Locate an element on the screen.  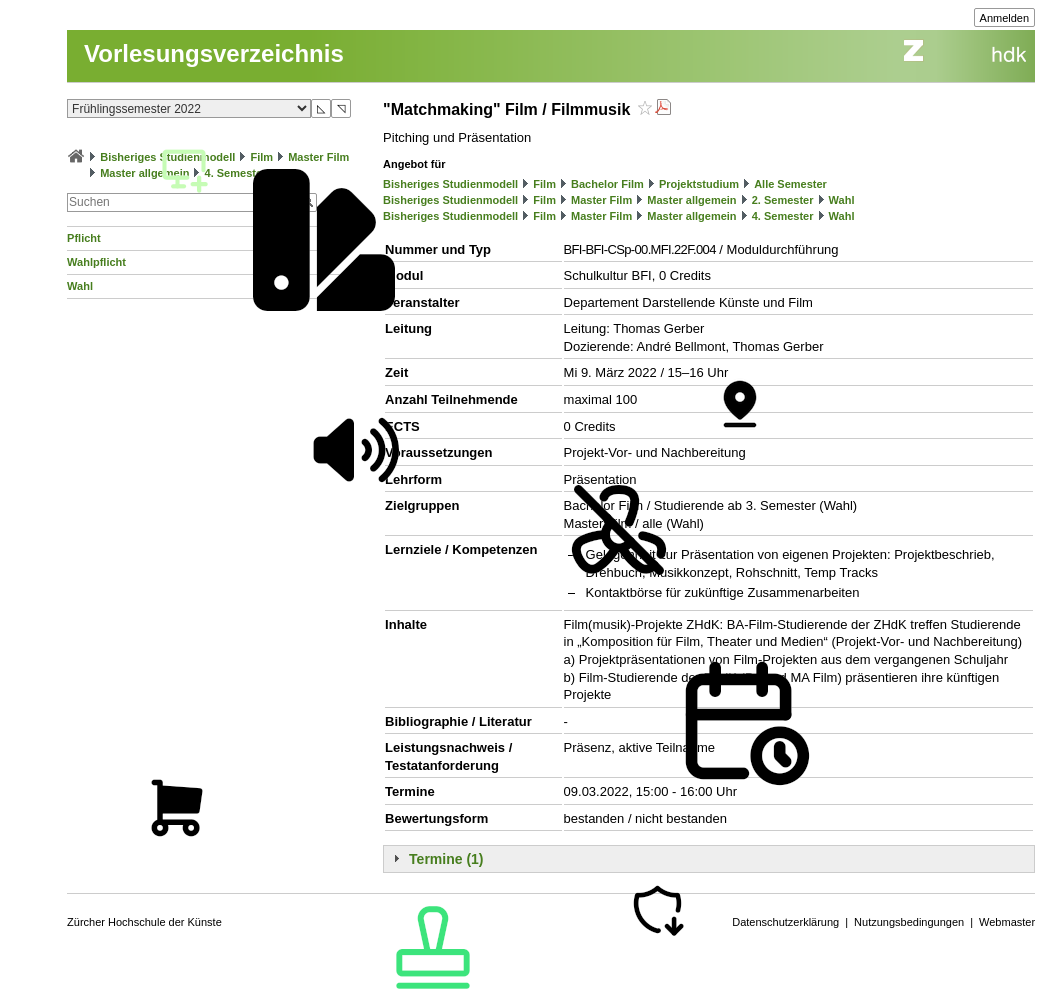
drop a pin to mark a location on the map is located at coordinates (740, 404).